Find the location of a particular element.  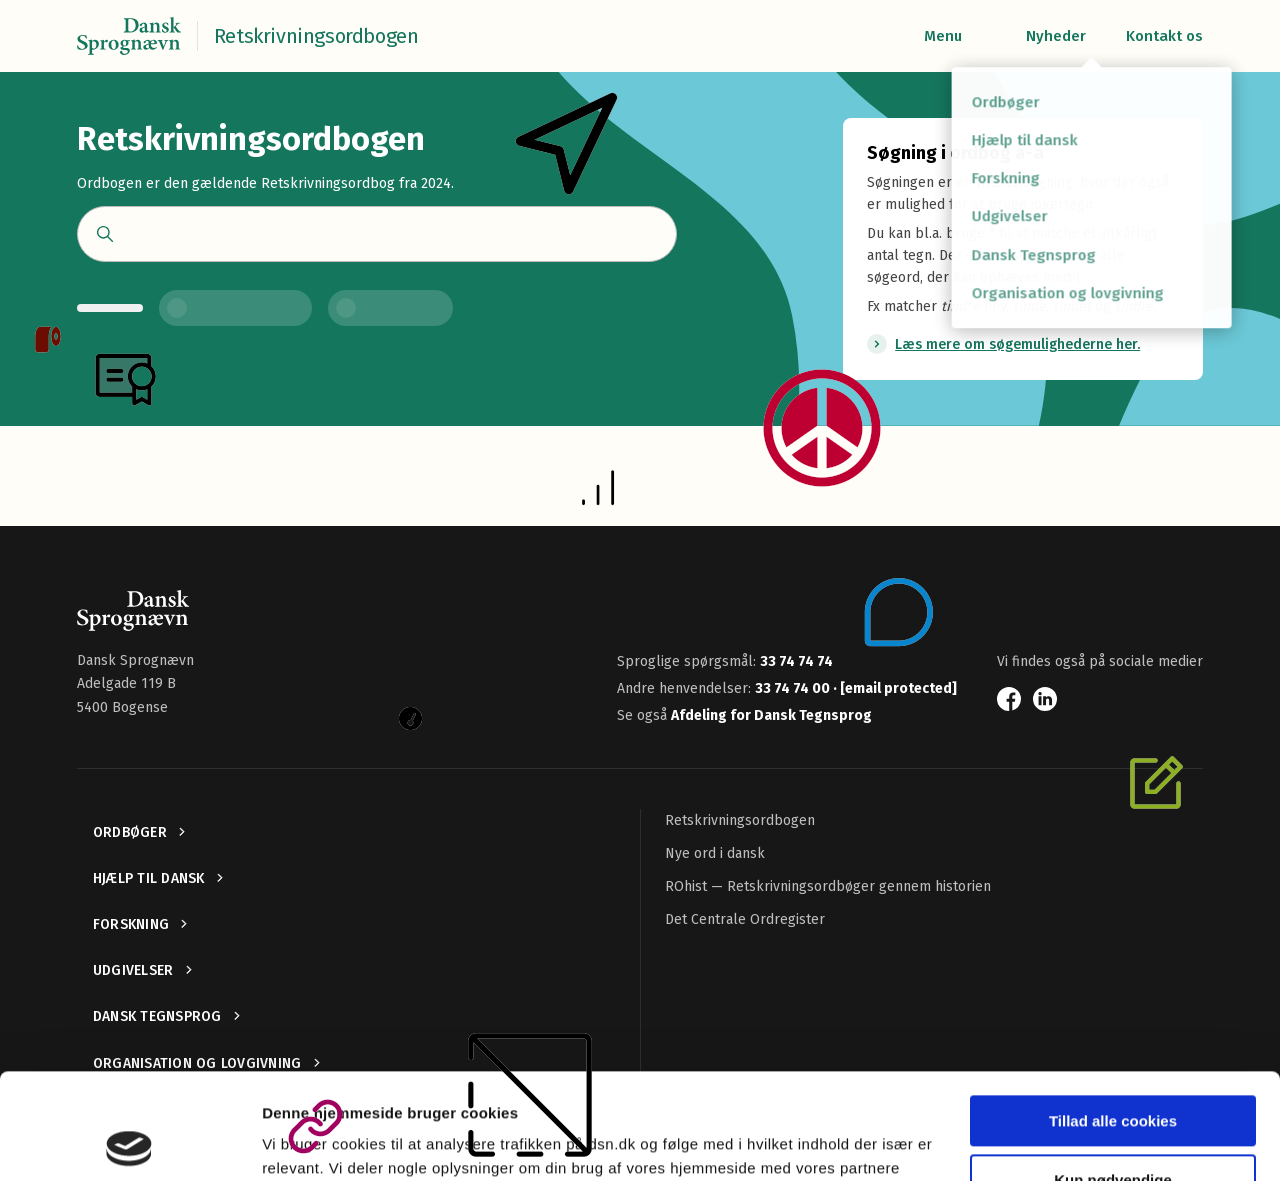

compose a new note is located at coordinates (1155, 783).